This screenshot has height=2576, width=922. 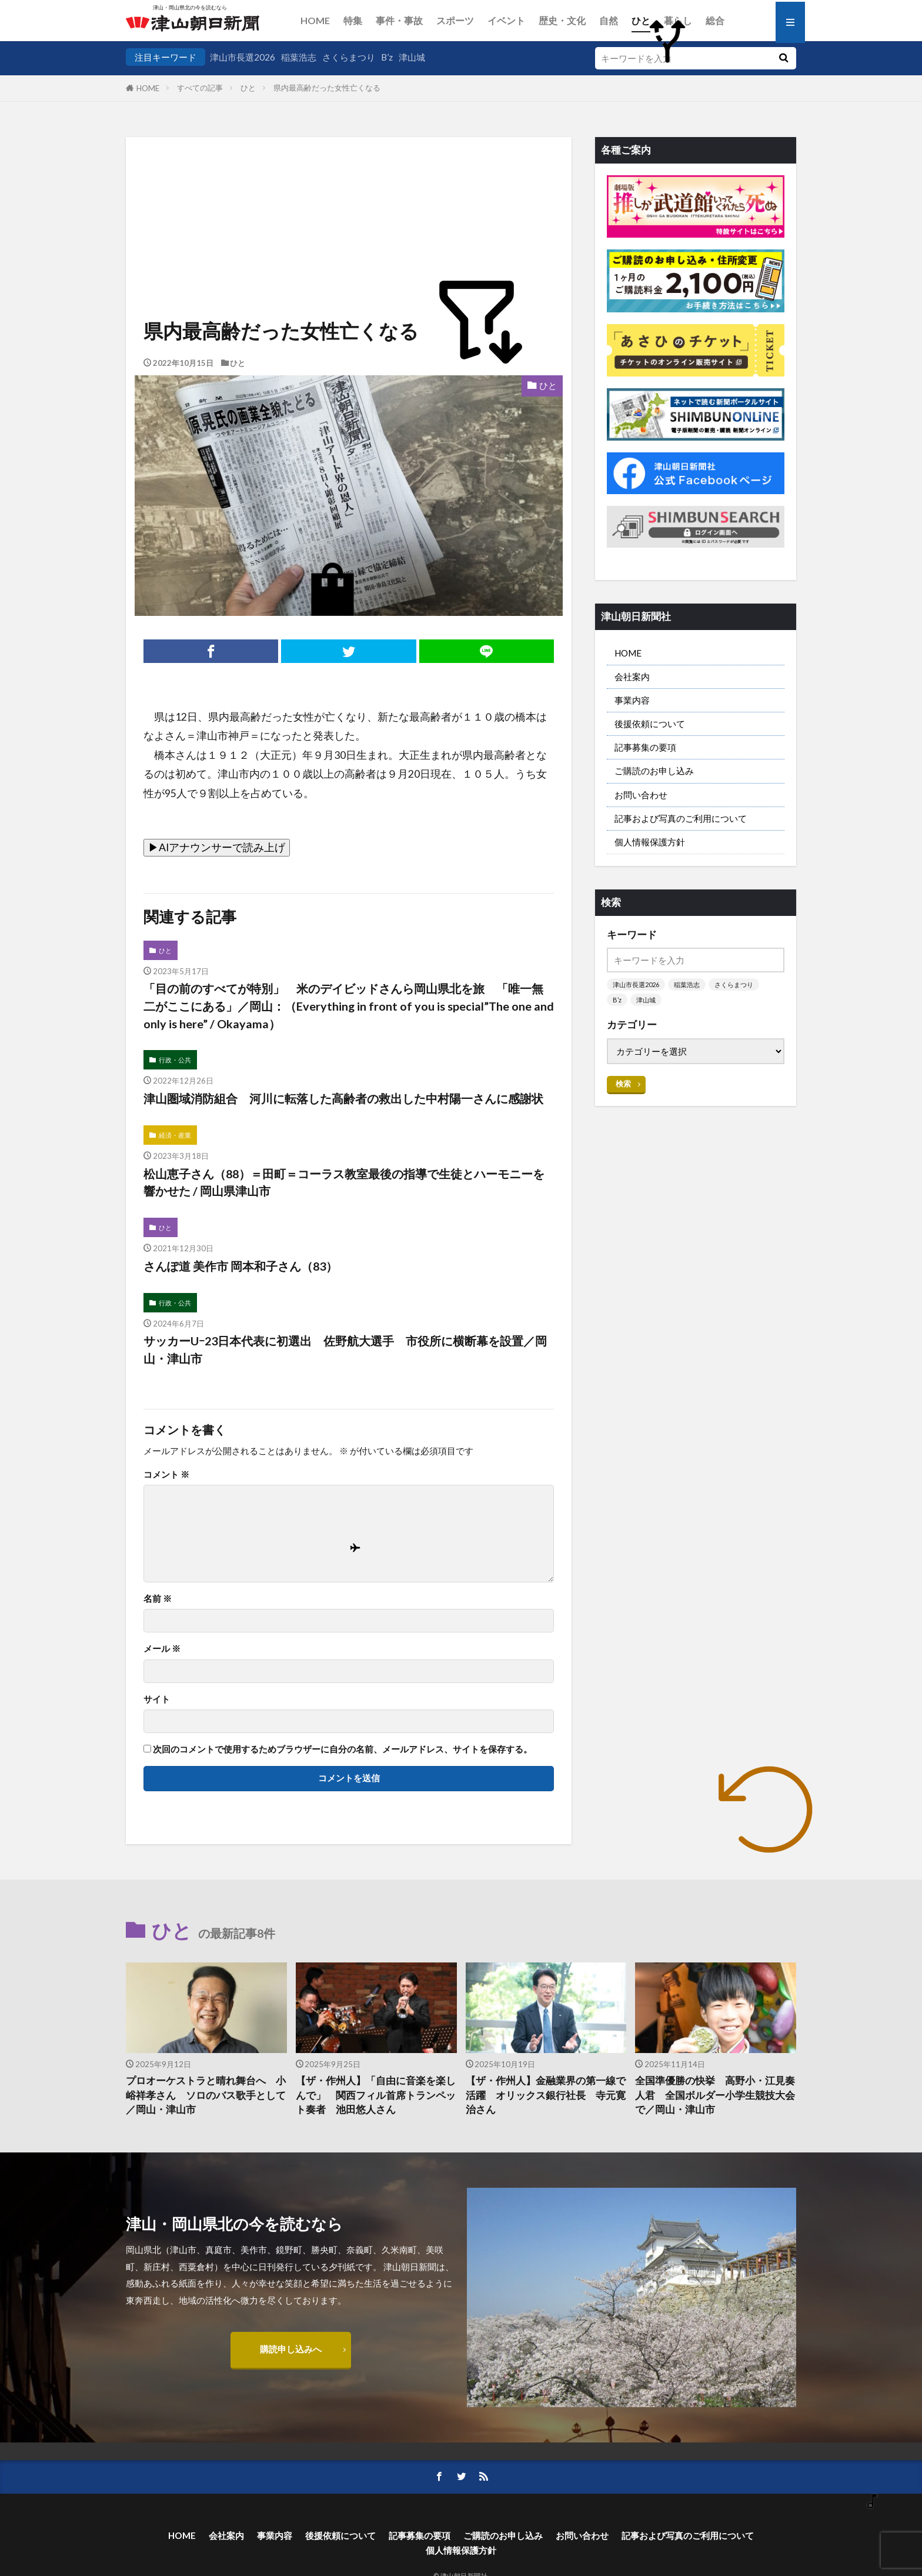 What do you see at coordinates (872, 2501) in the screenshot?
I see `play or access audio content` at bounding box center [872, 2501].